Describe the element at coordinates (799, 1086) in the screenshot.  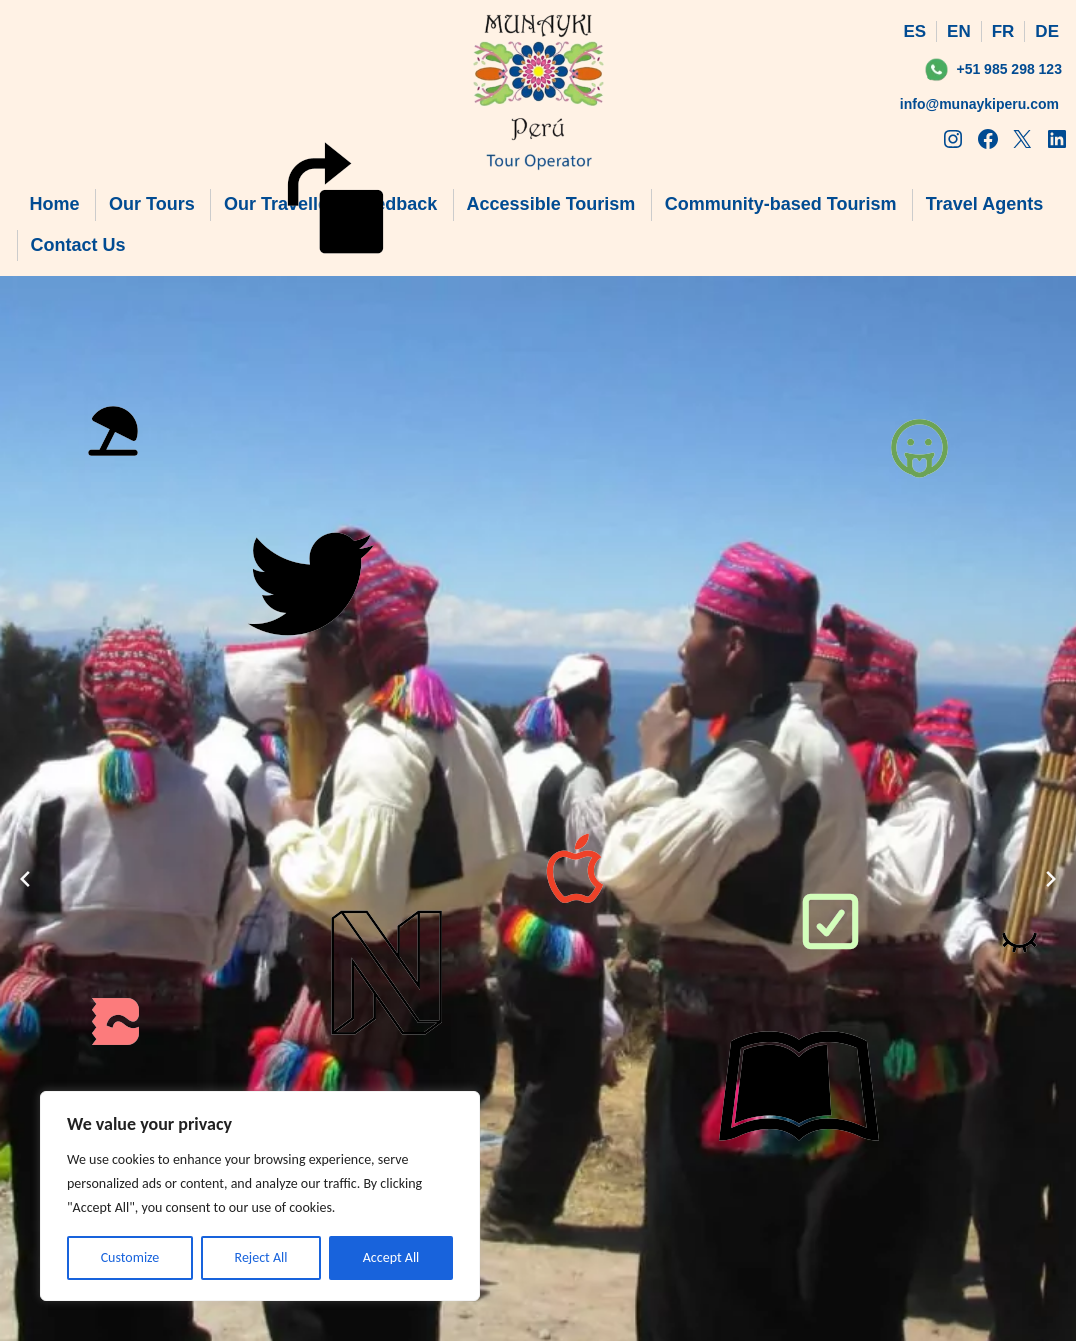
I see `visit Leanpub publishing platform` at that location.